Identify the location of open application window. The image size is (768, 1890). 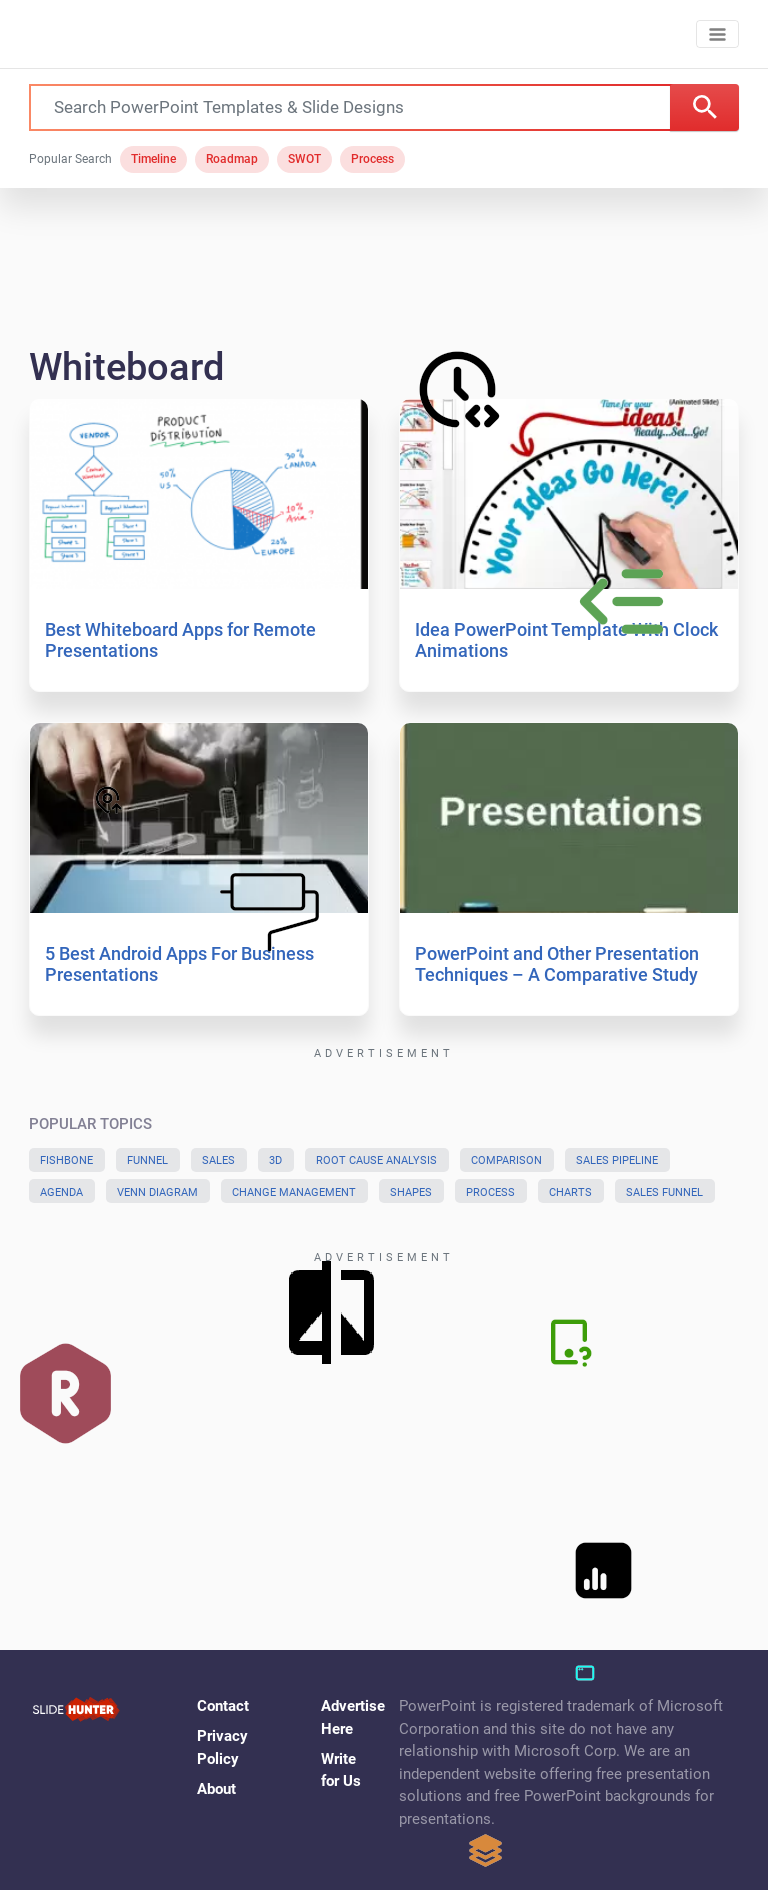
(585, 1673).